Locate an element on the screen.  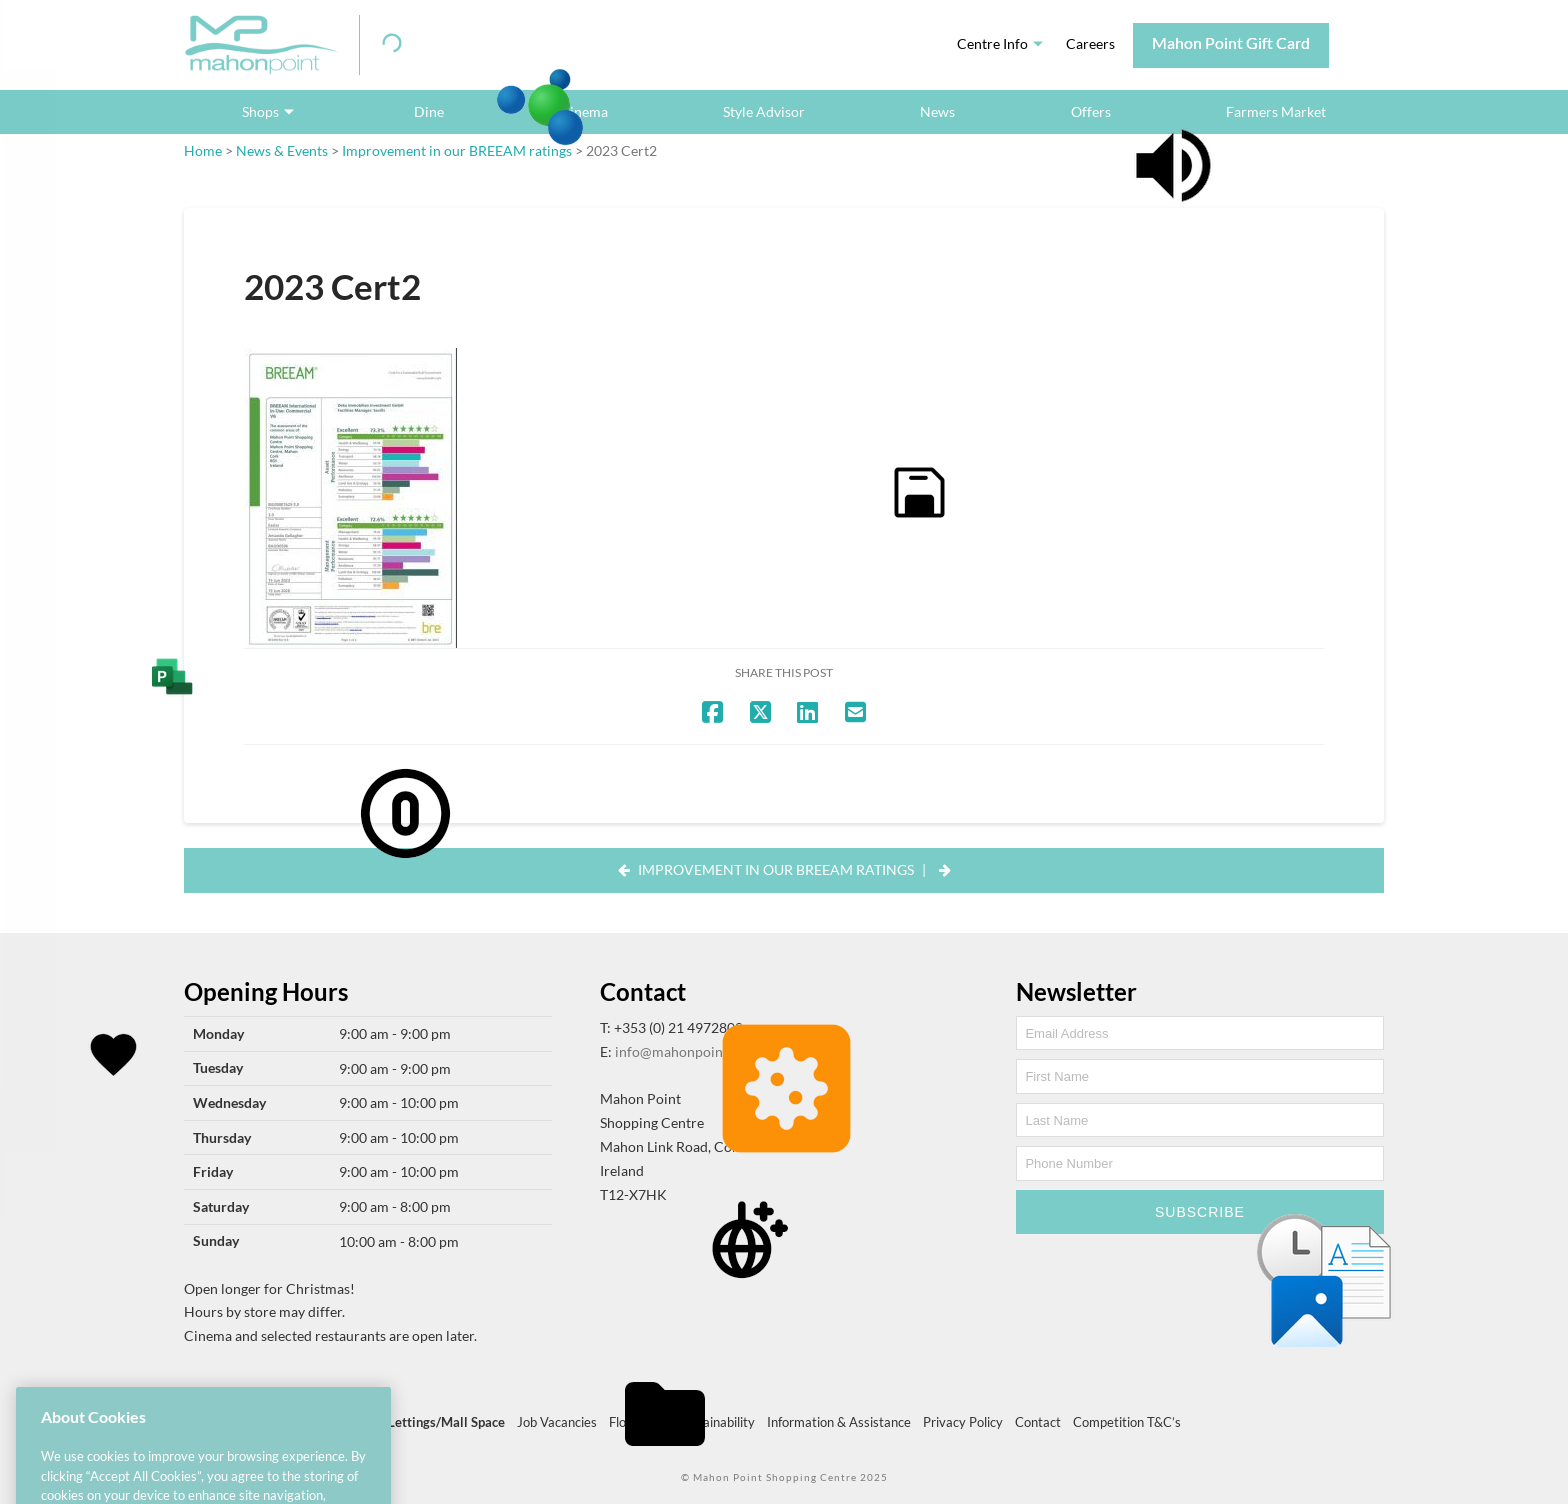
indicates file or folder is shared with homegroup network is located at coordinates (540, 108).